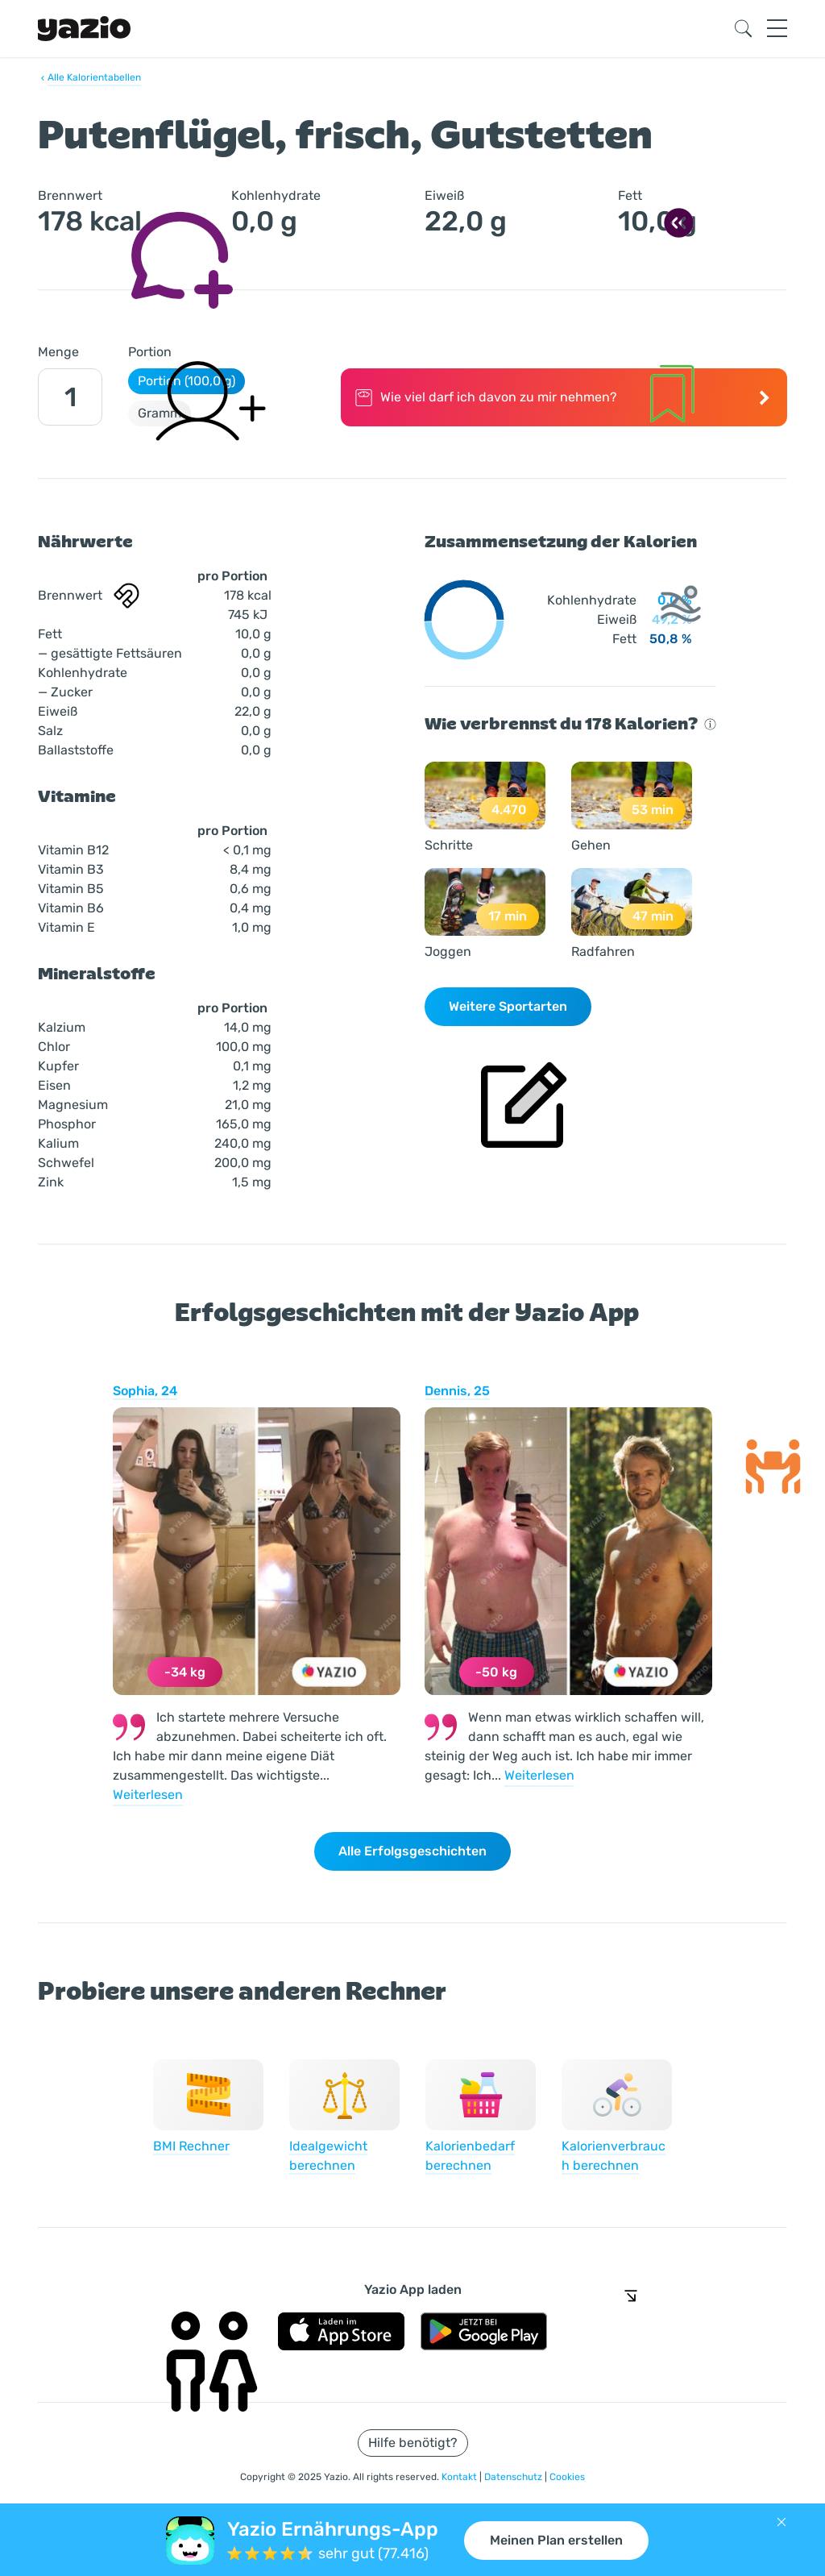 This screenshot has height=2576, width=825. I want to click on indicates swimming pool or aquatic facilities nearby, so click(681, 604).